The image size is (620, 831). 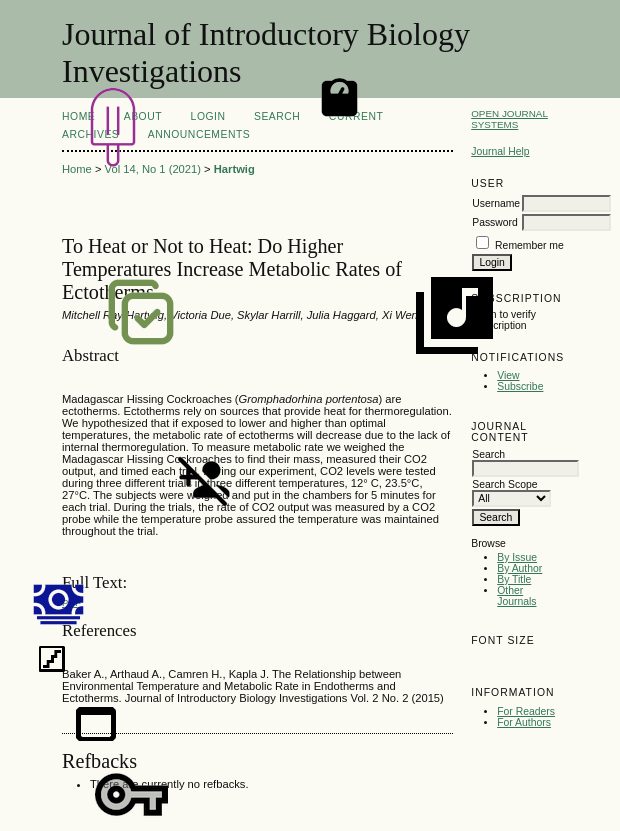 What do you see at coordinates (113, 126) in the screenshot?
I see `access summer or seasonal content` at bounding box center [113, 126].